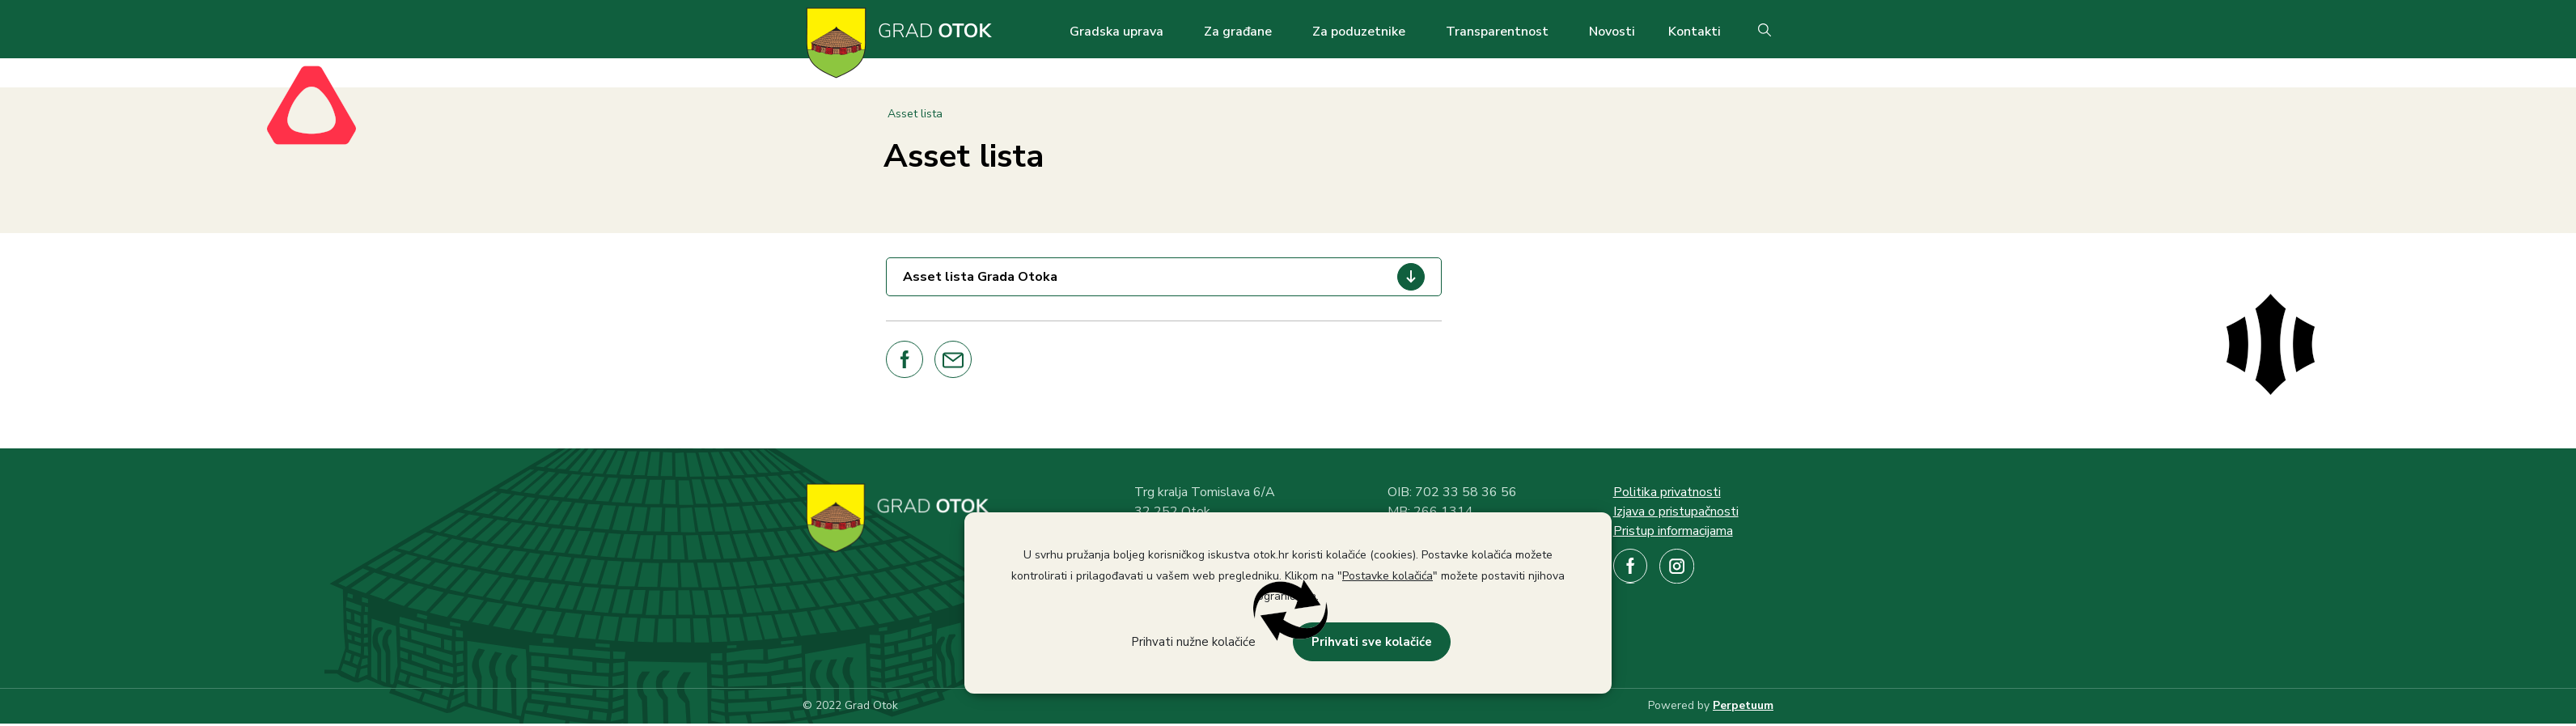 Image resolution: width=2576 pixels, height=726 pixels. What do you see at coordinates (2270, 344) in the screenshot?
I see `magic platform logo` at bounding box center [2270, 344].